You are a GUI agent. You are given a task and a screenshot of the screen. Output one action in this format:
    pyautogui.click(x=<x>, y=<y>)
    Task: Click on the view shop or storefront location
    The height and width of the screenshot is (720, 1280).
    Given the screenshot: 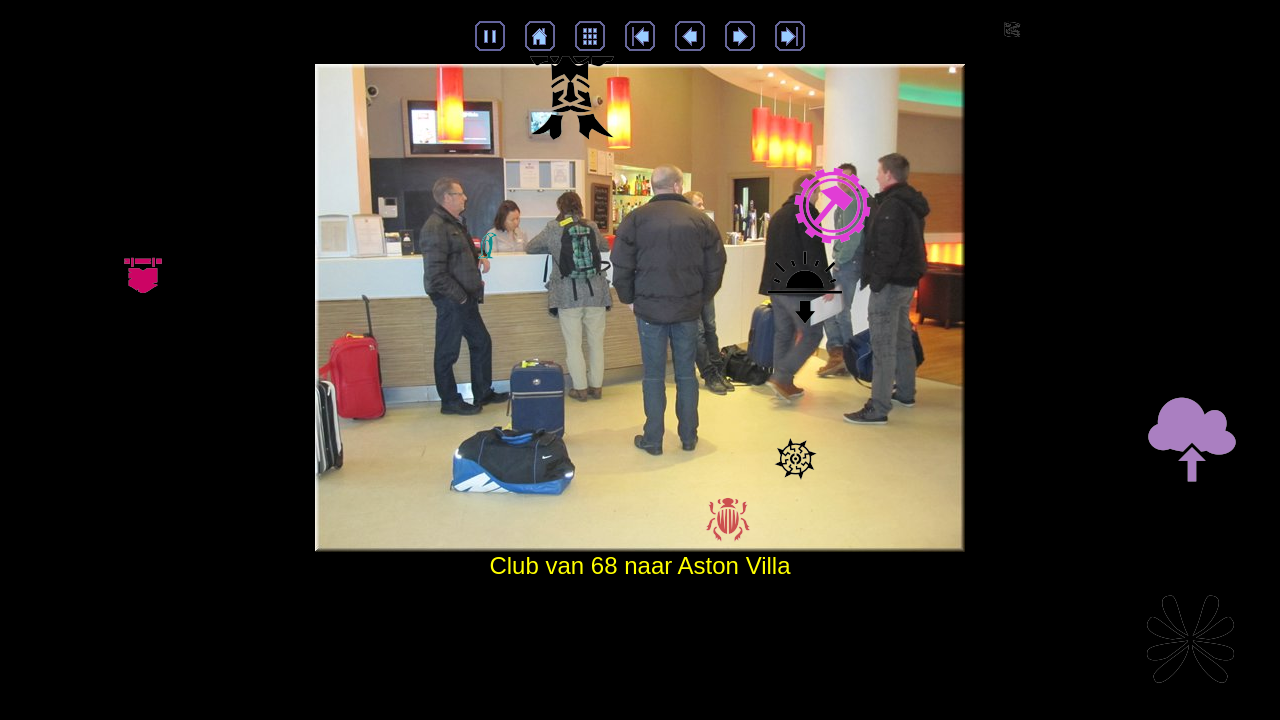 What is the action you would take?
    pyautogui.click(x=143, y=275)
    